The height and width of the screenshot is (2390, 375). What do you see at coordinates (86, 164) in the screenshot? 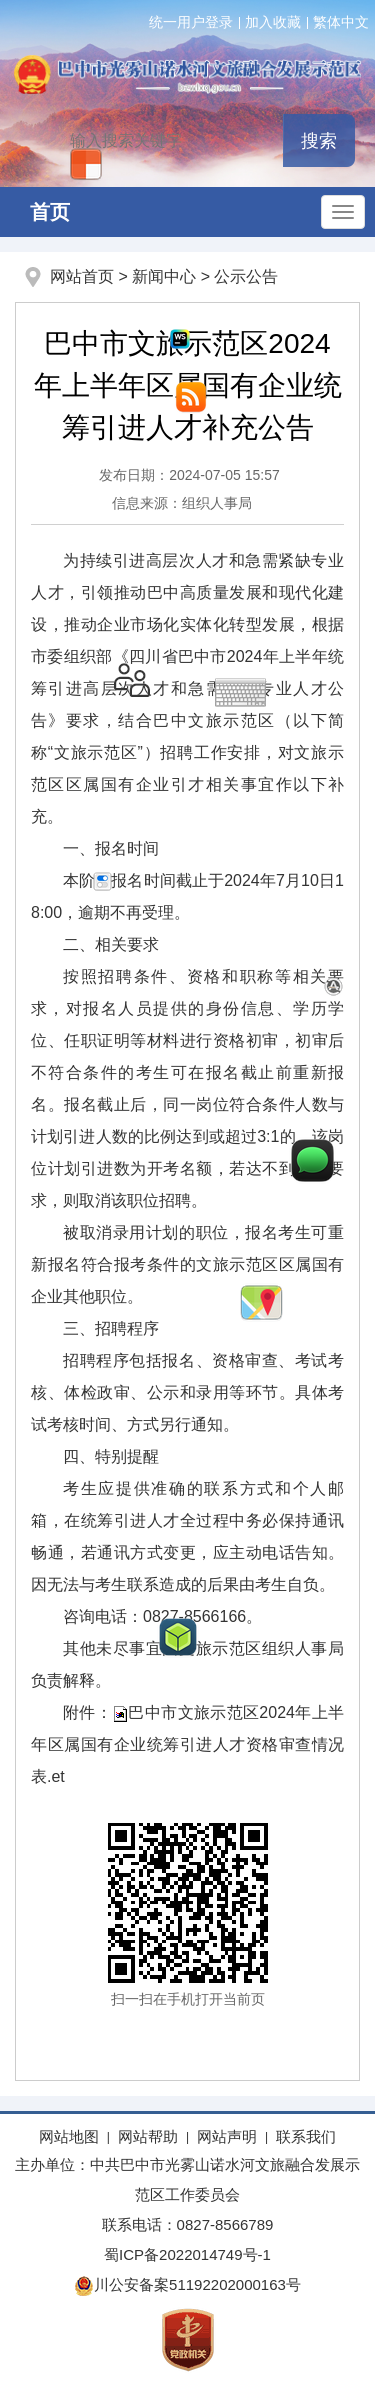
I see `switch to the bottom-right workspace` at bounding box center [86, 164].